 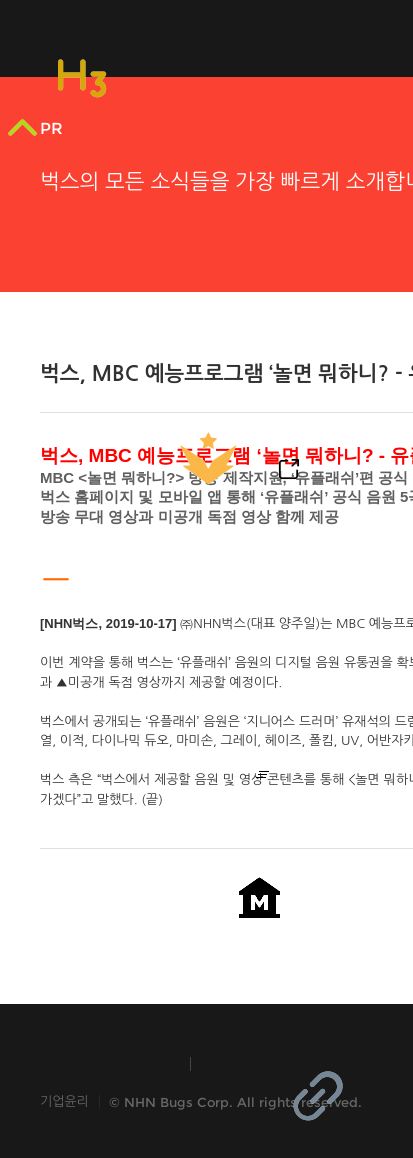 What do you see at coordinates (79, 77) in the screenshot?
I see `format text as heading level 3` at bounding box center [79, 77].